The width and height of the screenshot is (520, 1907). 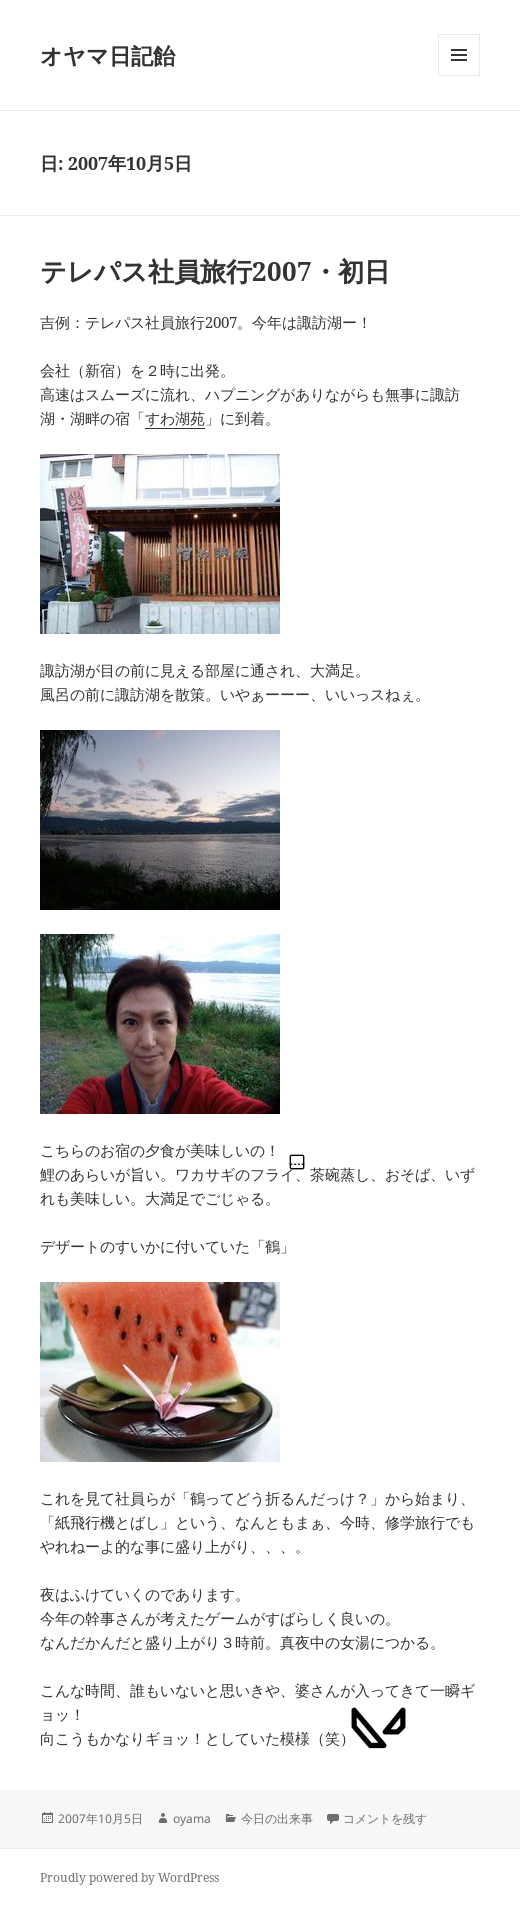 I want to click on launch Valorant game, so click(x=378, y=1726).